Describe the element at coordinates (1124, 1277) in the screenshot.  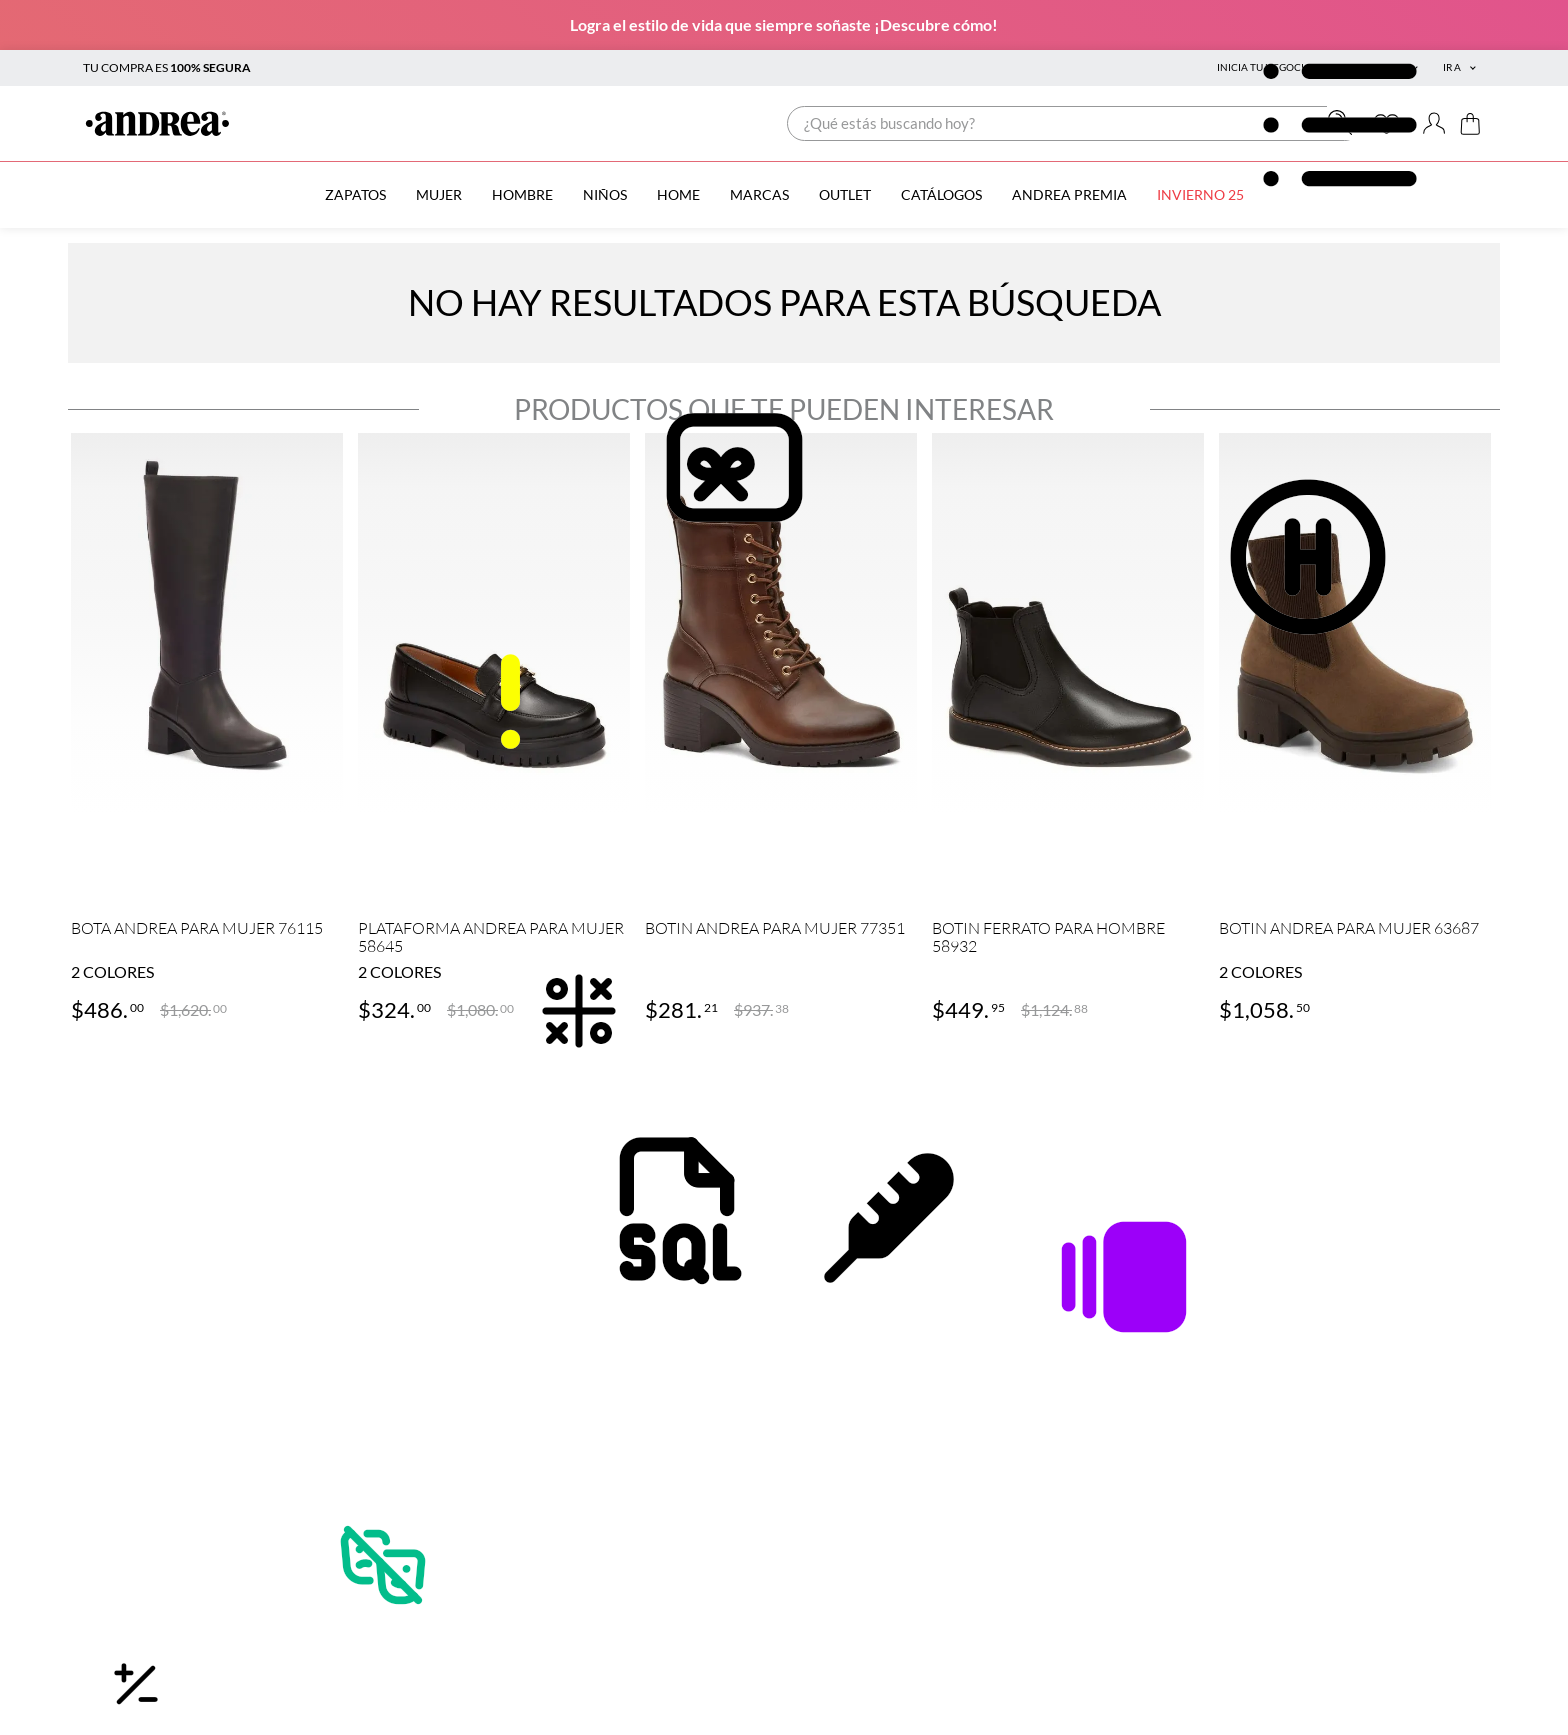
I see `view version history` at that location.